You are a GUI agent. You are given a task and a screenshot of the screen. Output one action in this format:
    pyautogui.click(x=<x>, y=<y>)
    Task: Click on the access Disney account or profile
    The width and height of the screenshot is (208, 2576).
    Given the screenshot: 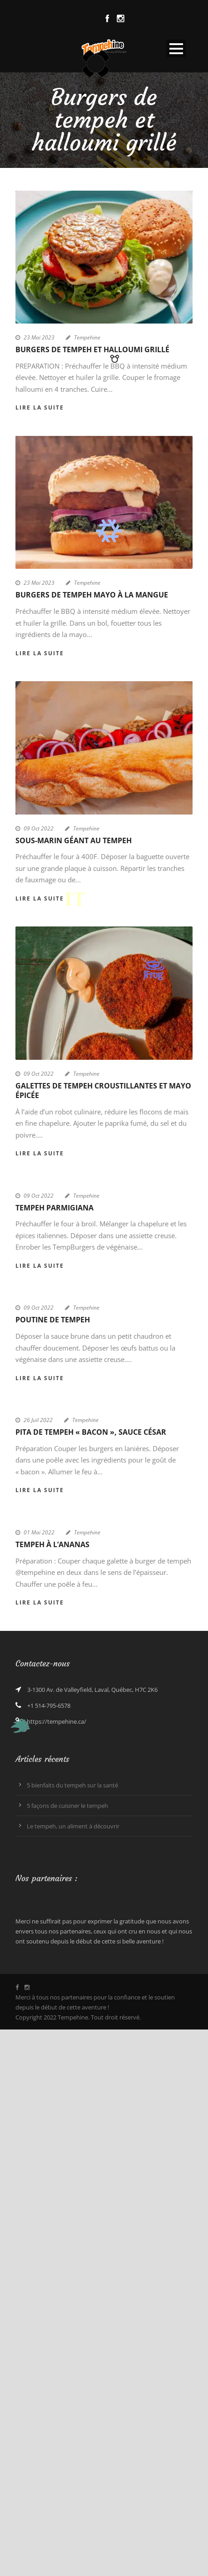 What is the action you would take?
    pyautogui.click(x=114, y=359)
    